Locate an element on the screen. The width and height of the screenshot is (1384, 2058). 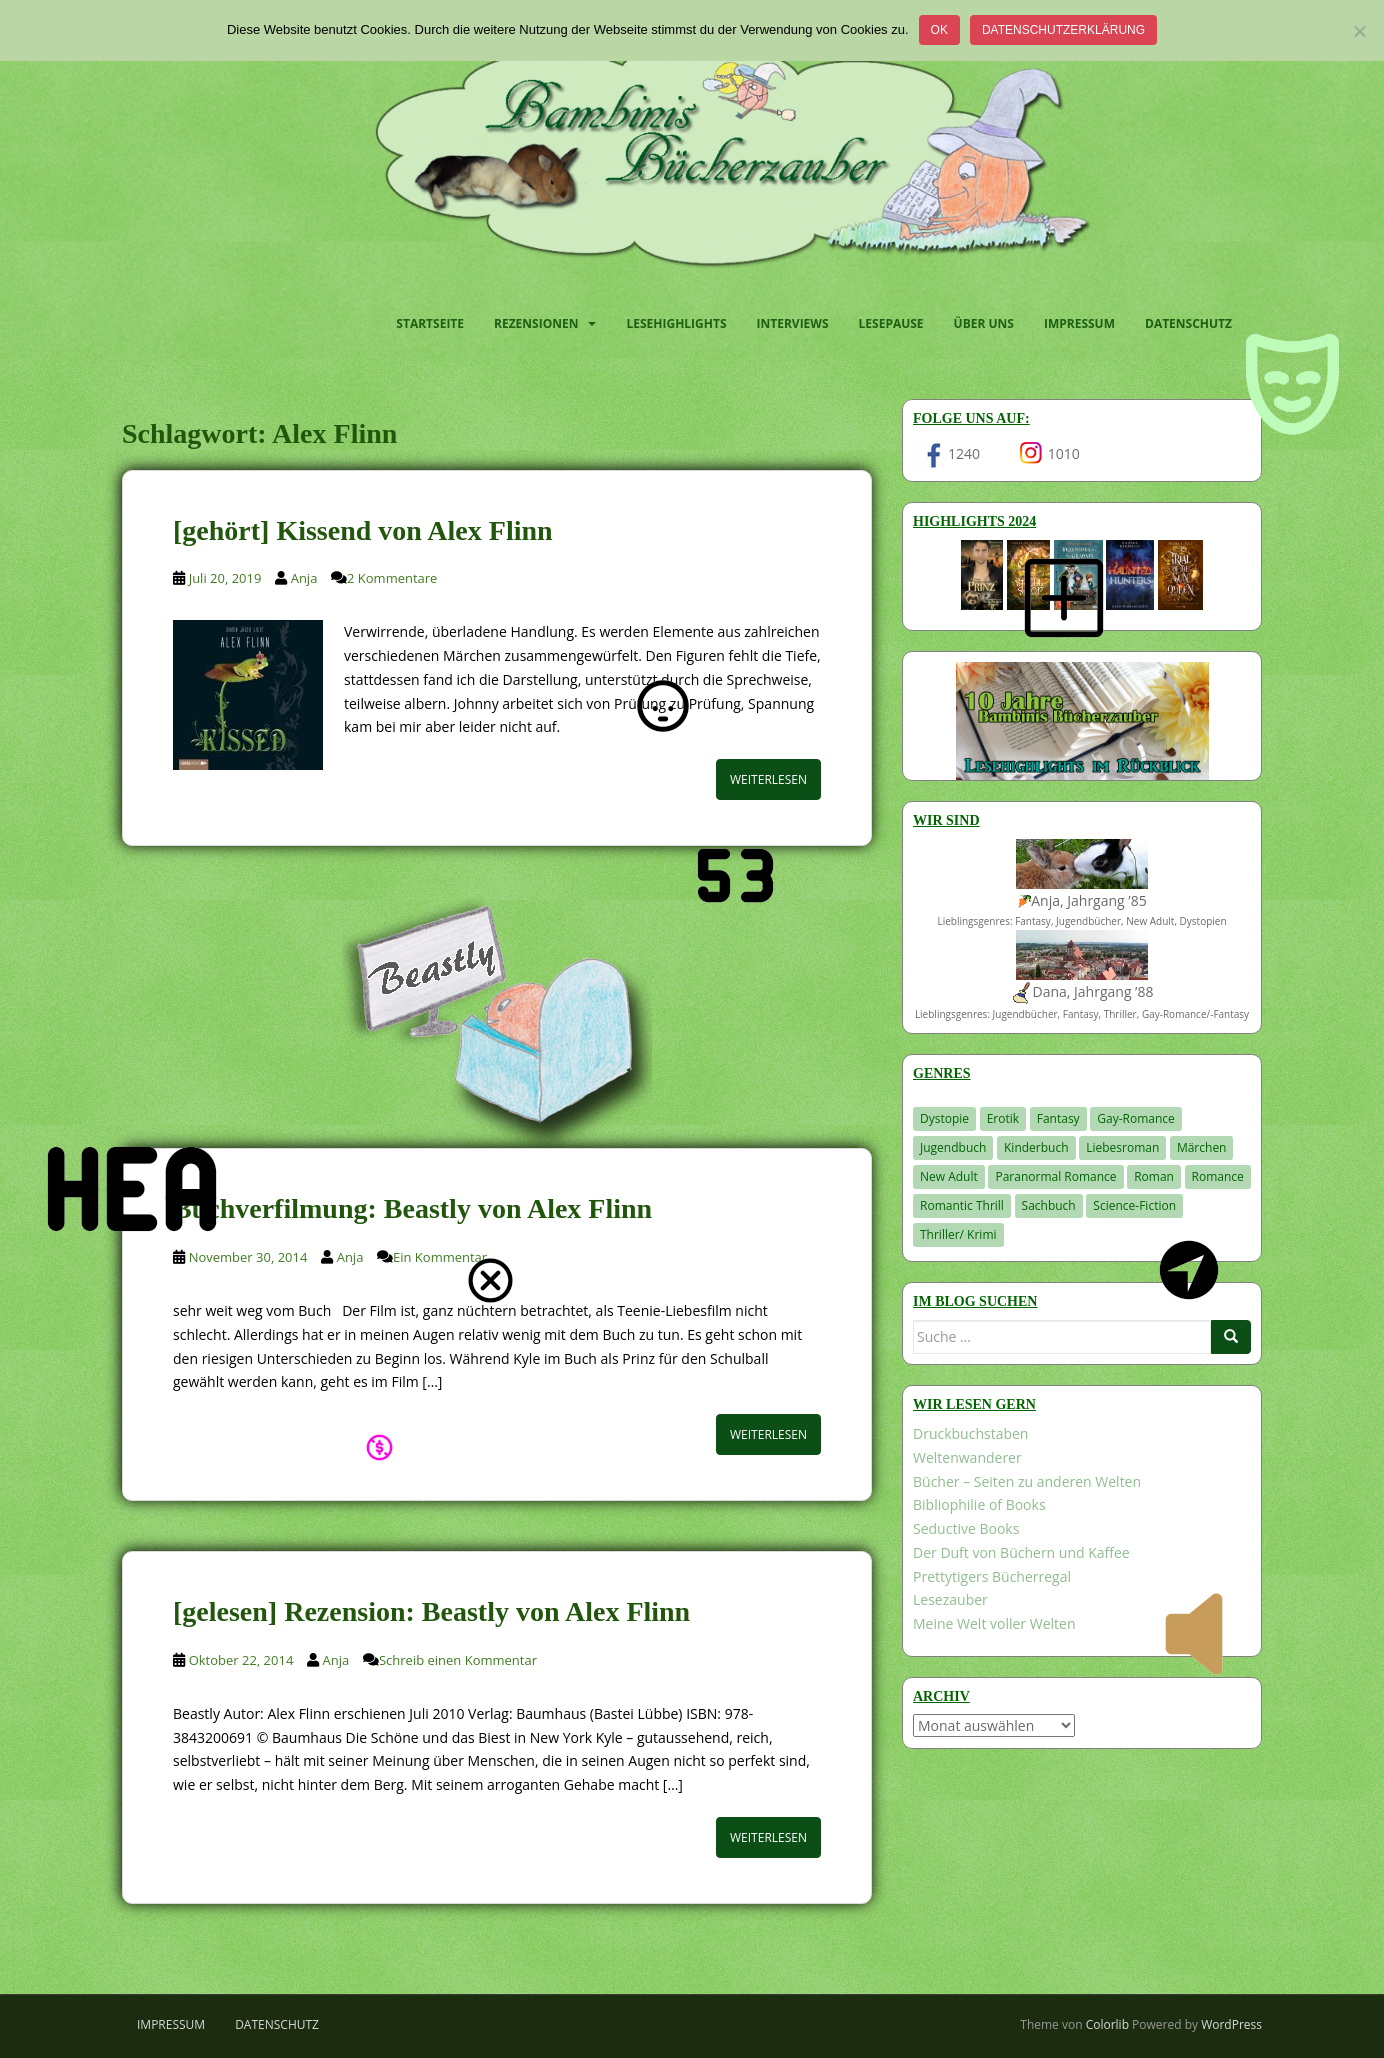
access theater or entertainment content is located at coordinates (1292, 380).